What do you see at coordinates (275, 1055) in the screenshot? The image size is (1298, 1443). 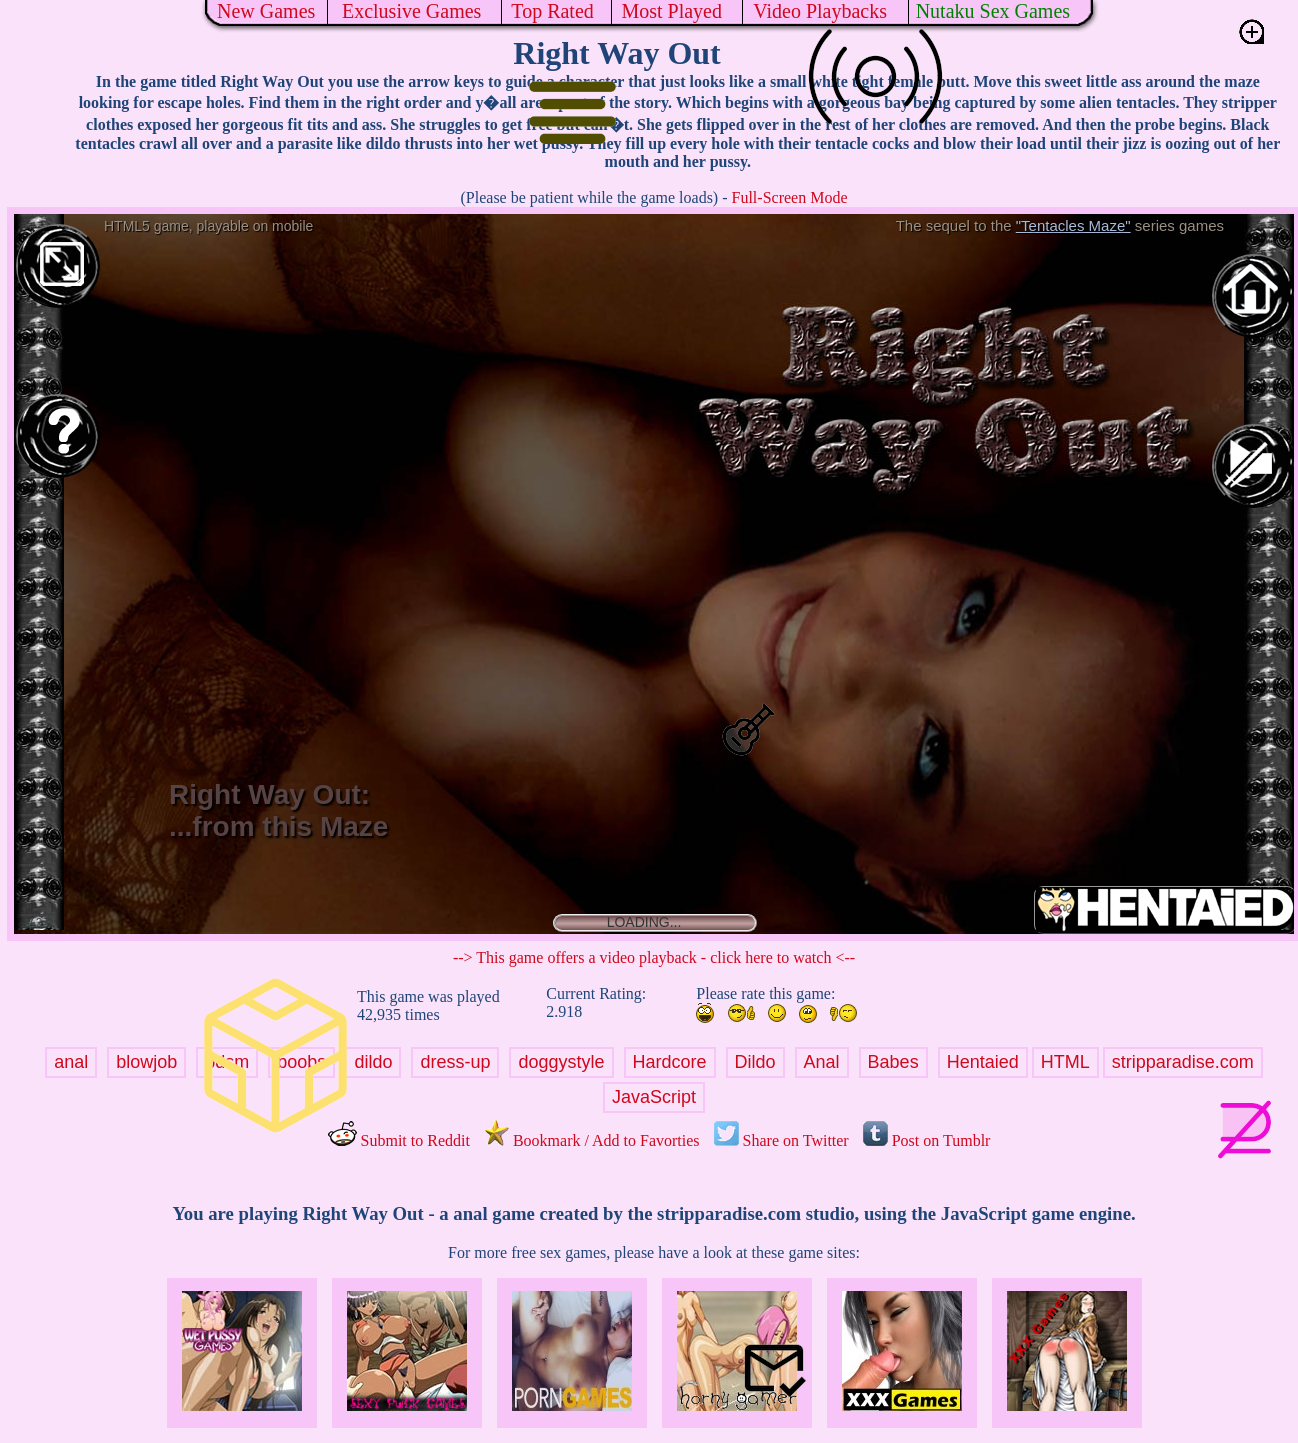 I see `open CodeSandbox development environment` at bounding box center [275, 1055].